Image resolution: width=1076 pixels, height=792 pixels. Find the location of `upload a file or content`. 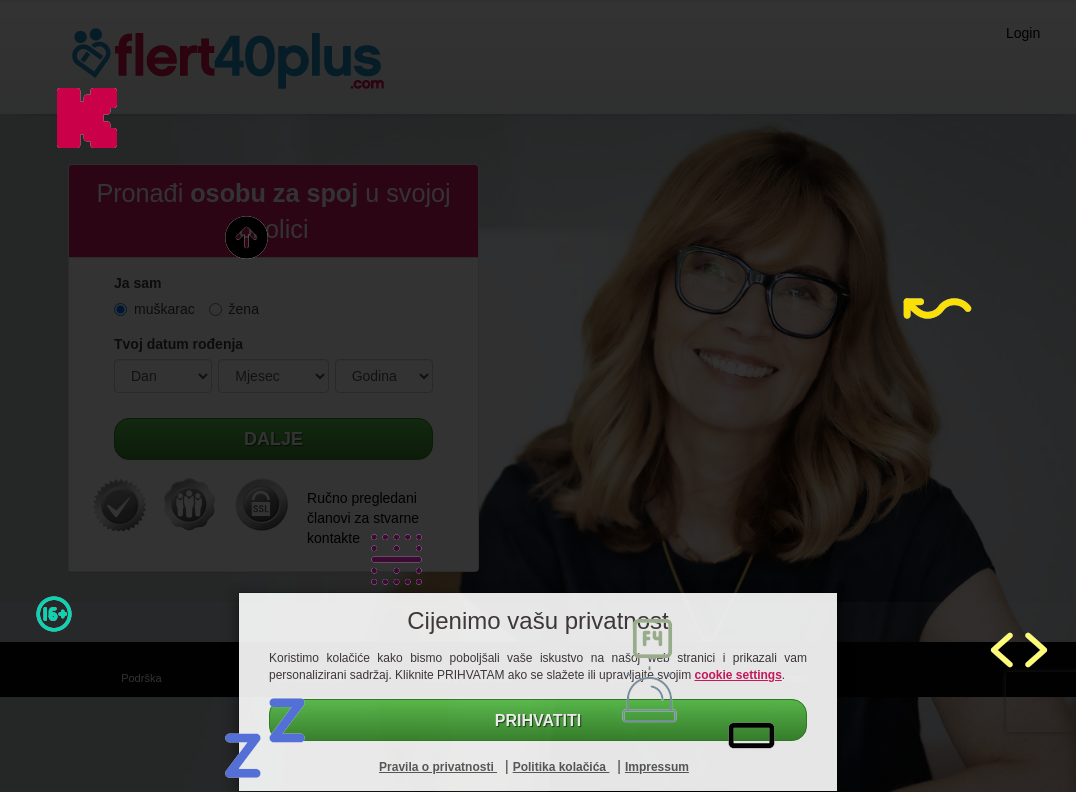

upload a file or content is located at coordinates (246, 237).